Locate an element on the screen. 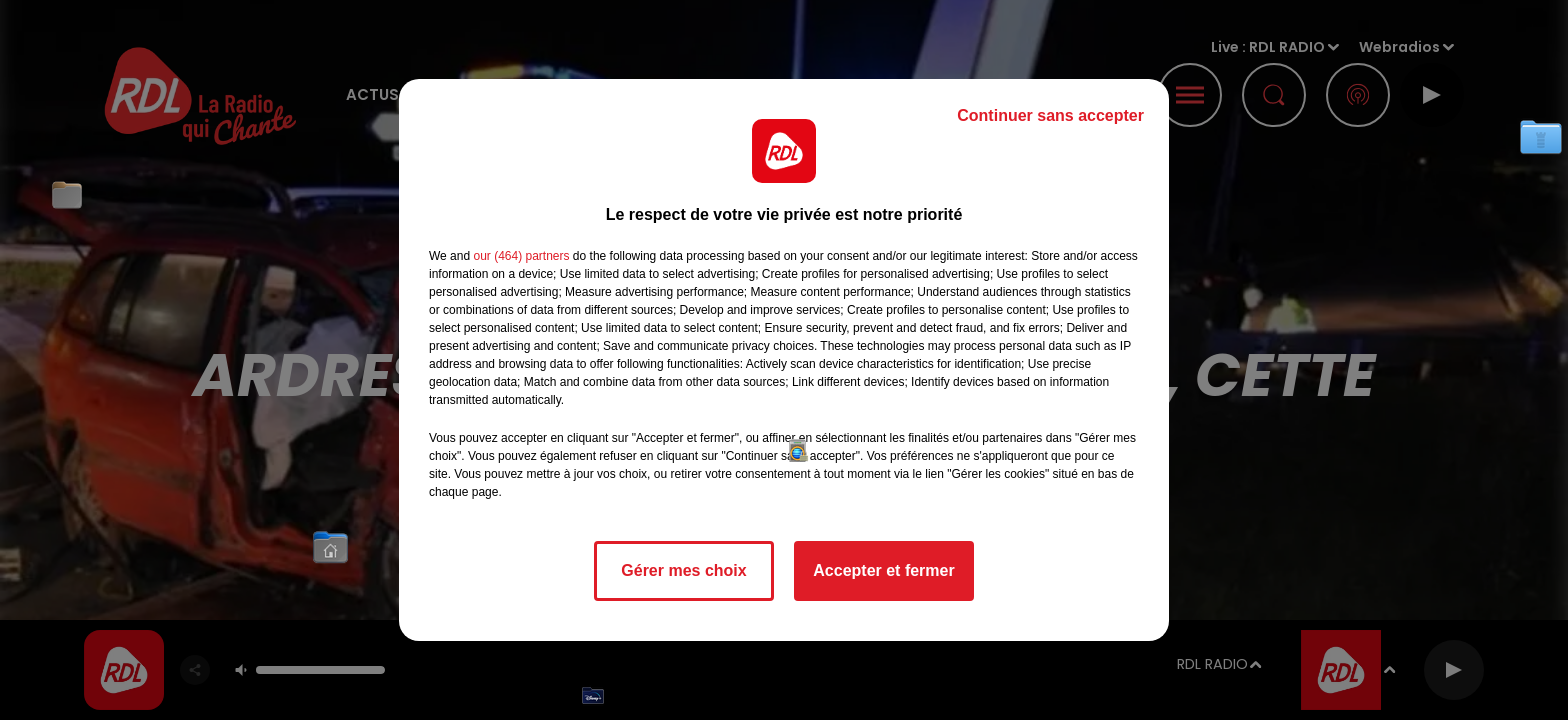 Image resolution: width=1568 pixels, height=720 pixels. locked RAID 0 storage array is located at coordinates (797, 450).